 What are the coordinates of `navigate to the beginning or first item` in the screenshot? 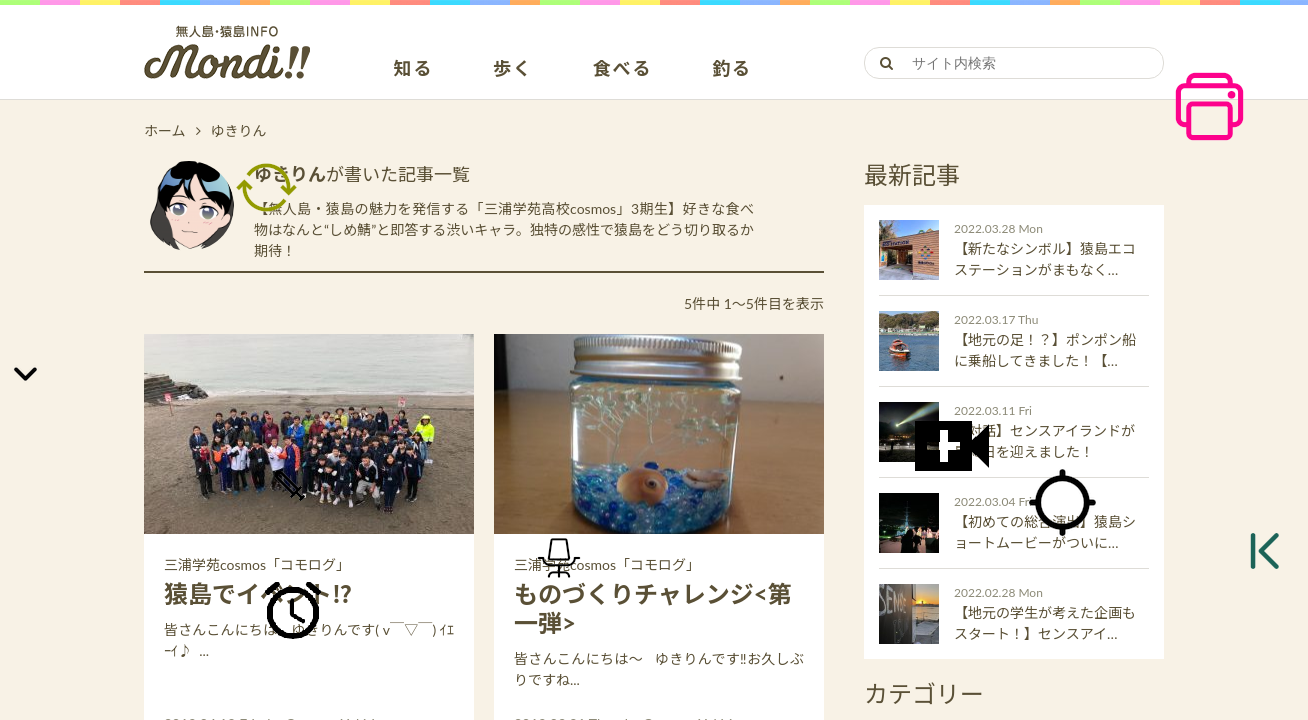 It's located at (1264, 551).